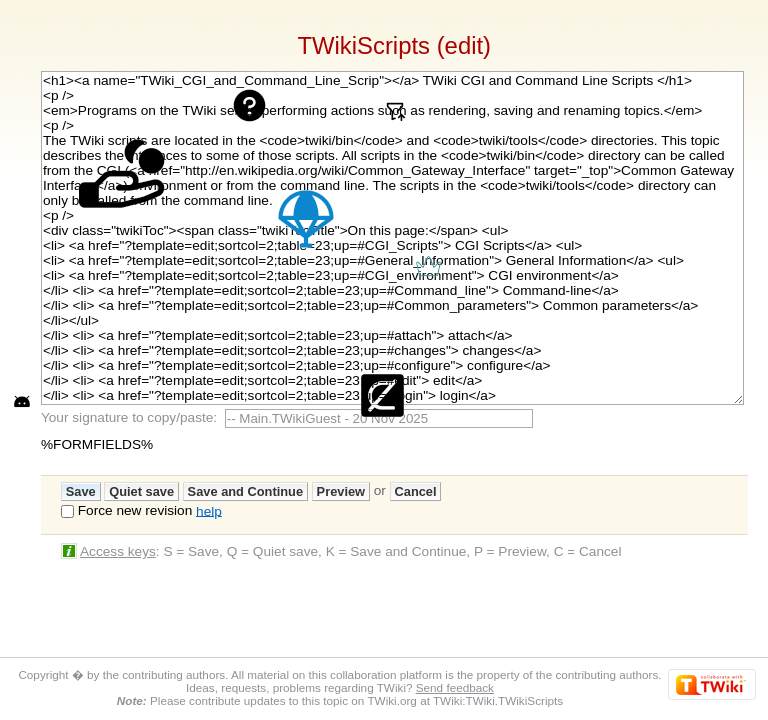  What do you see at coordinates (382, 395) in the screenshot?
I see `indicates a "not subset of" mathematical relationship` at bounding box center [382, 395].